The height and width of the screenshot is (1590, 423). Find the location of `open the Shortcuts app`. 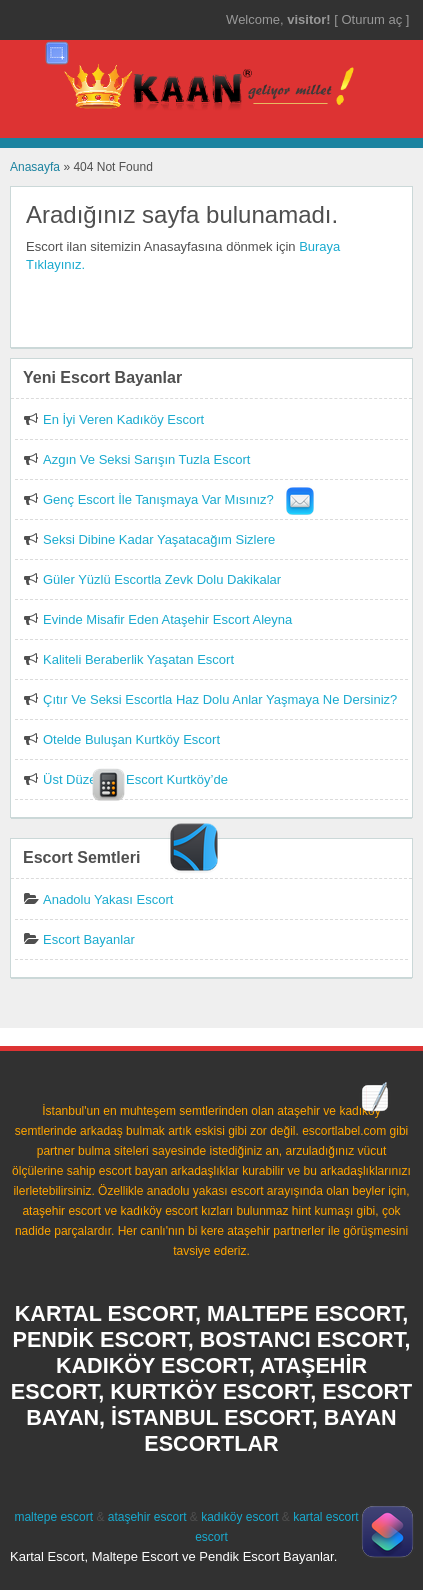

open the Shortcuts app is located at coordinates (387, 1531).